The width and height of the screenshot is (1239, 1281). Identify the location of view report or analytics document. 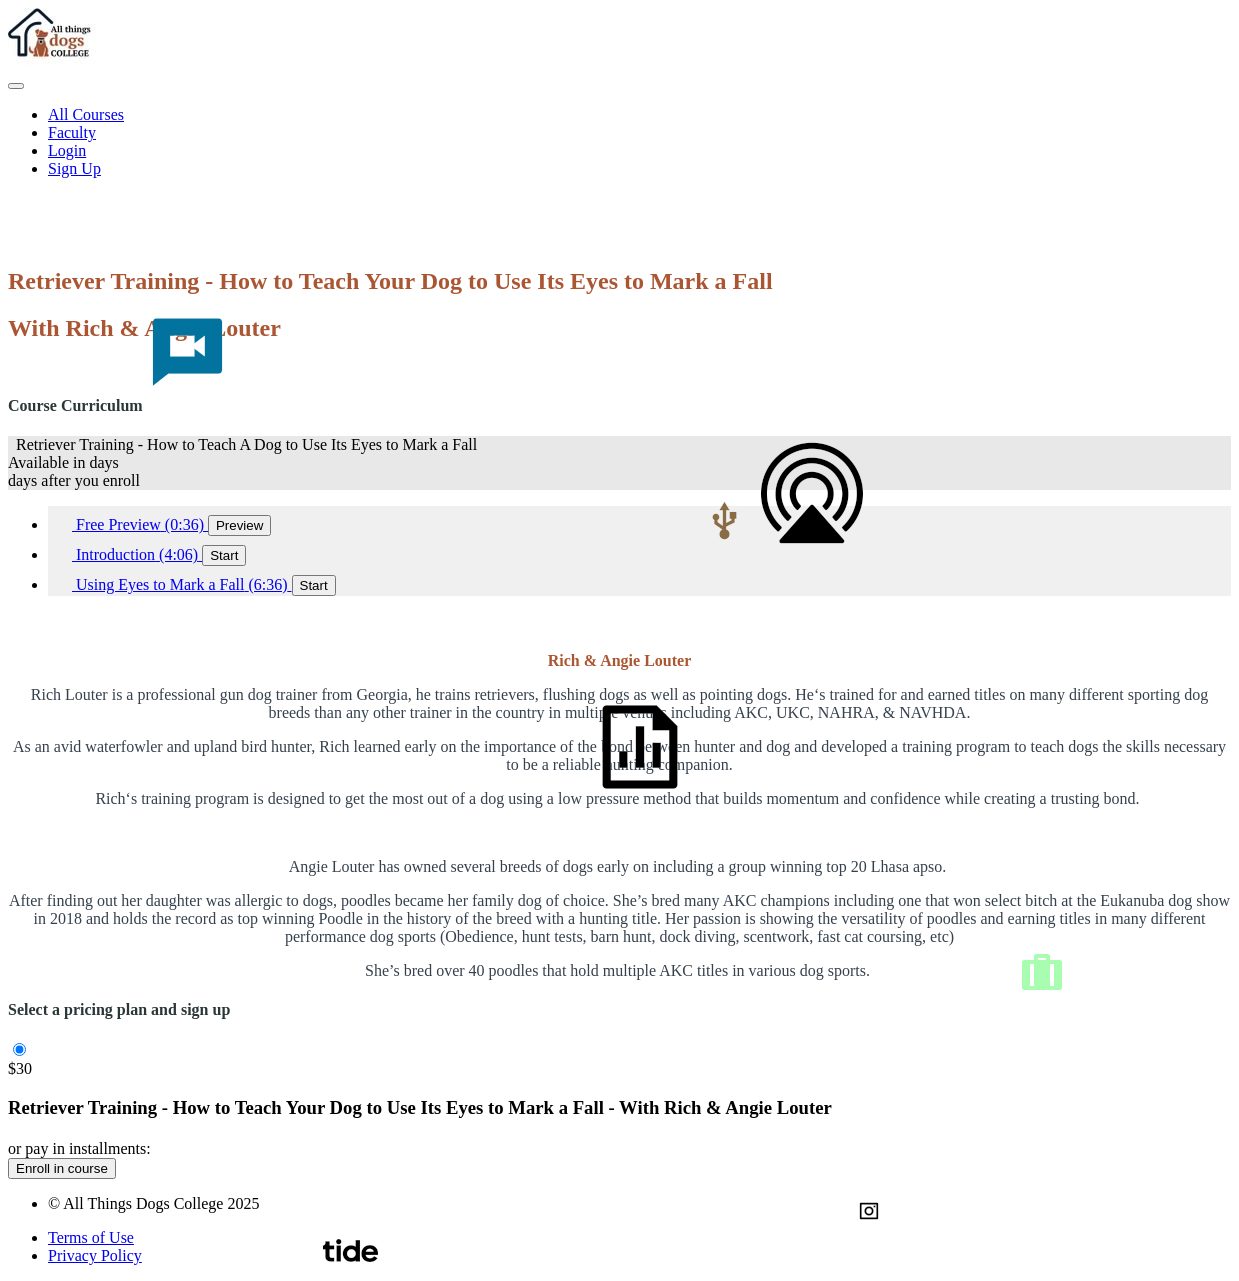
(640, 747).